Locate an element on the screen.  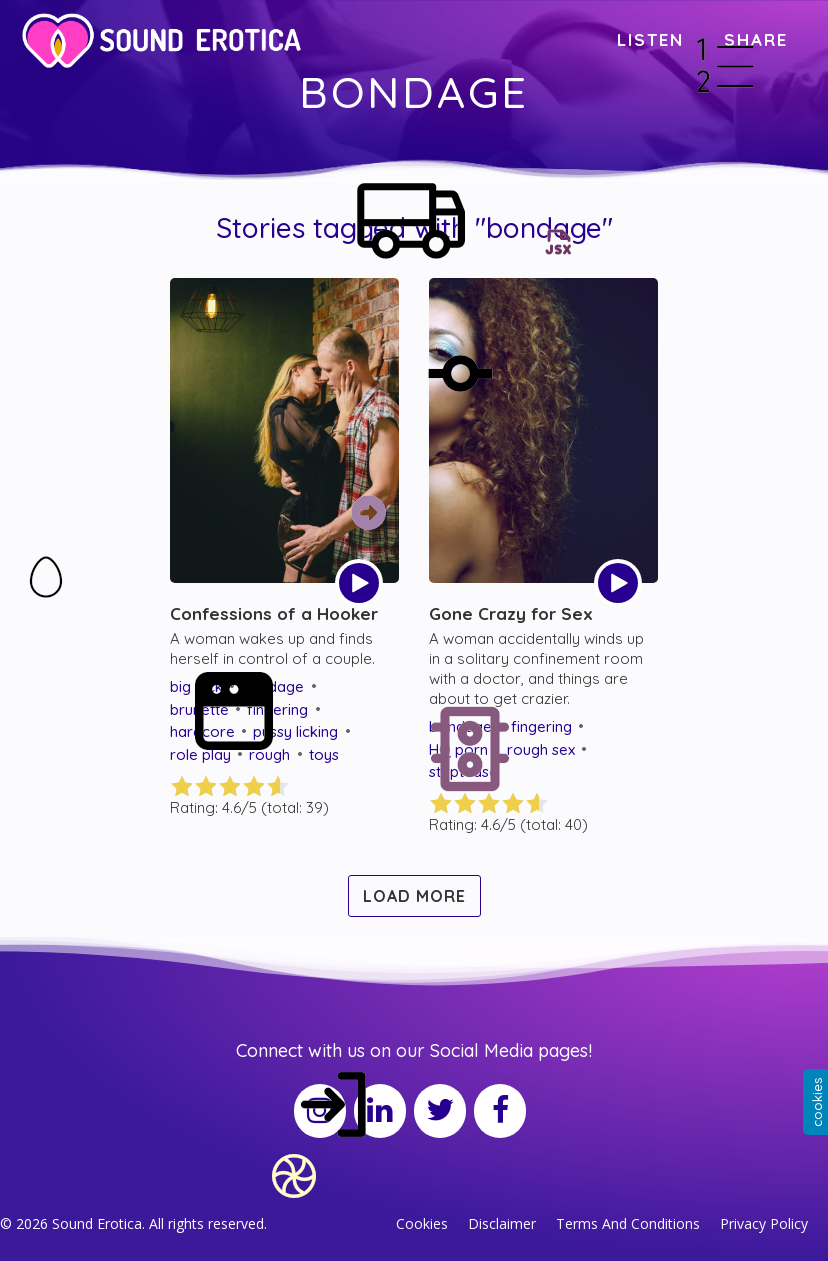
indicates loading or processing in progress is located at coordinates (294, 1176).